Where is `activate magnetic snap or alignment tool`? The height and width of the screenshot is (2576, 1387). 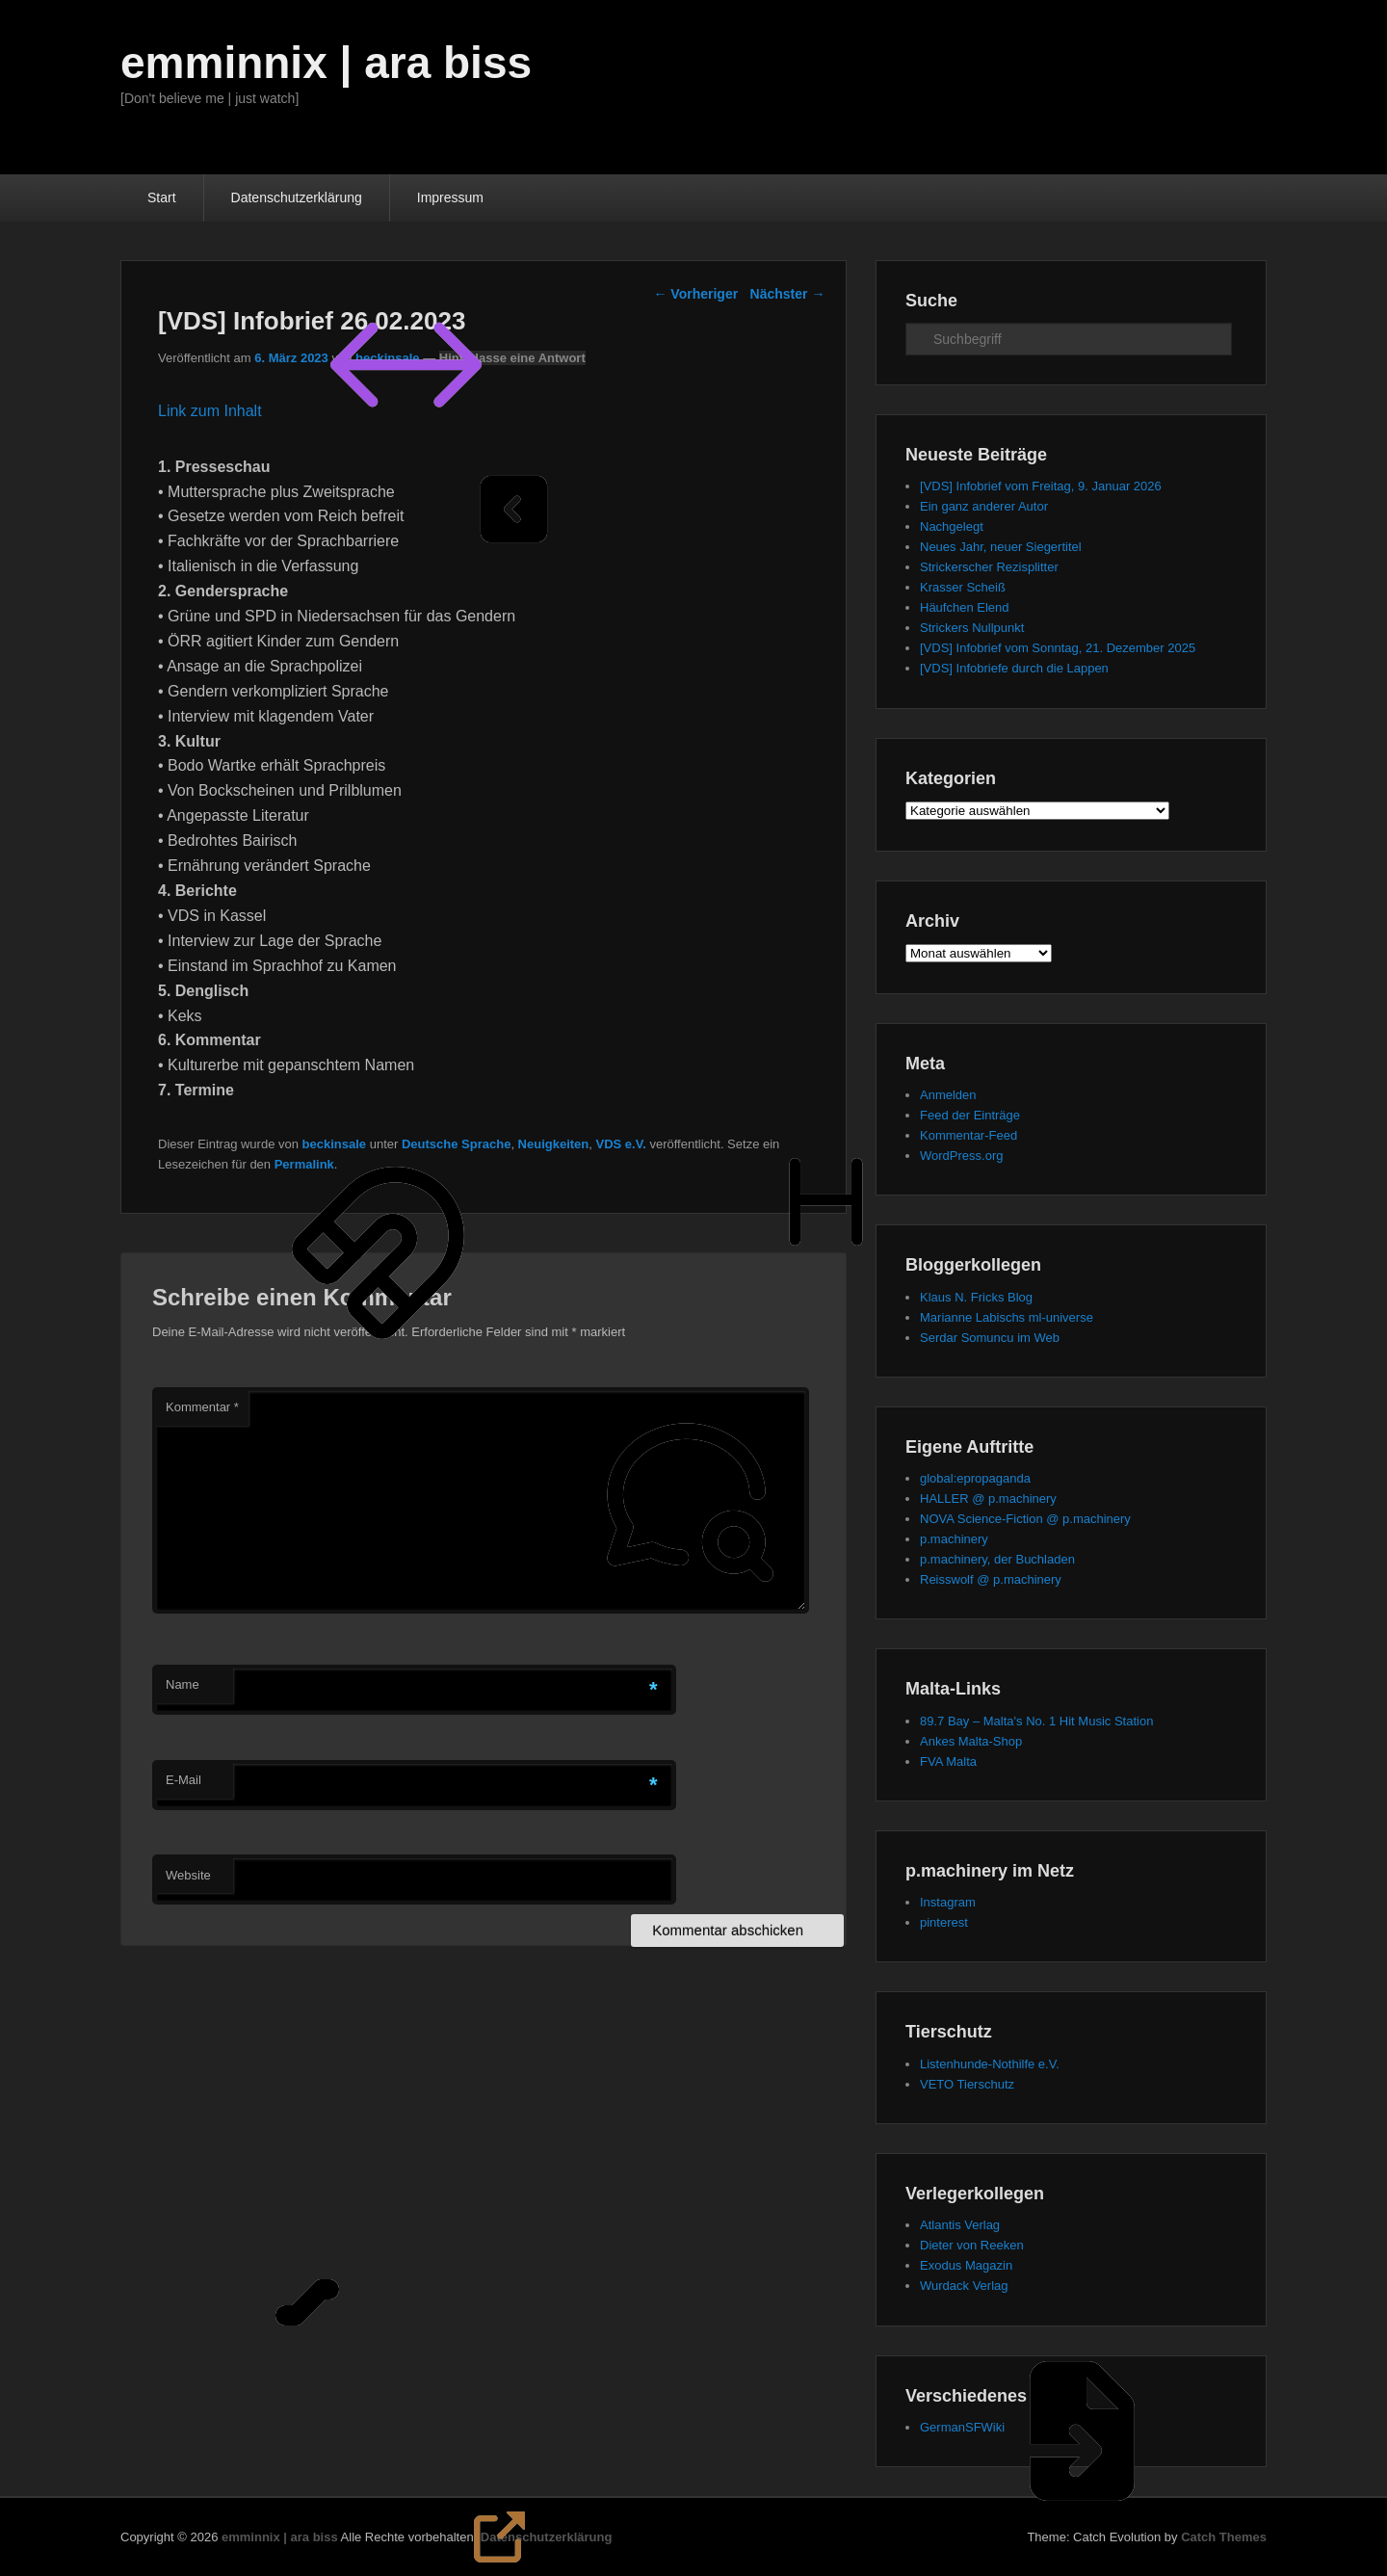
activate magnetic snap or alignment tool is located at coordinates (378, 1252).